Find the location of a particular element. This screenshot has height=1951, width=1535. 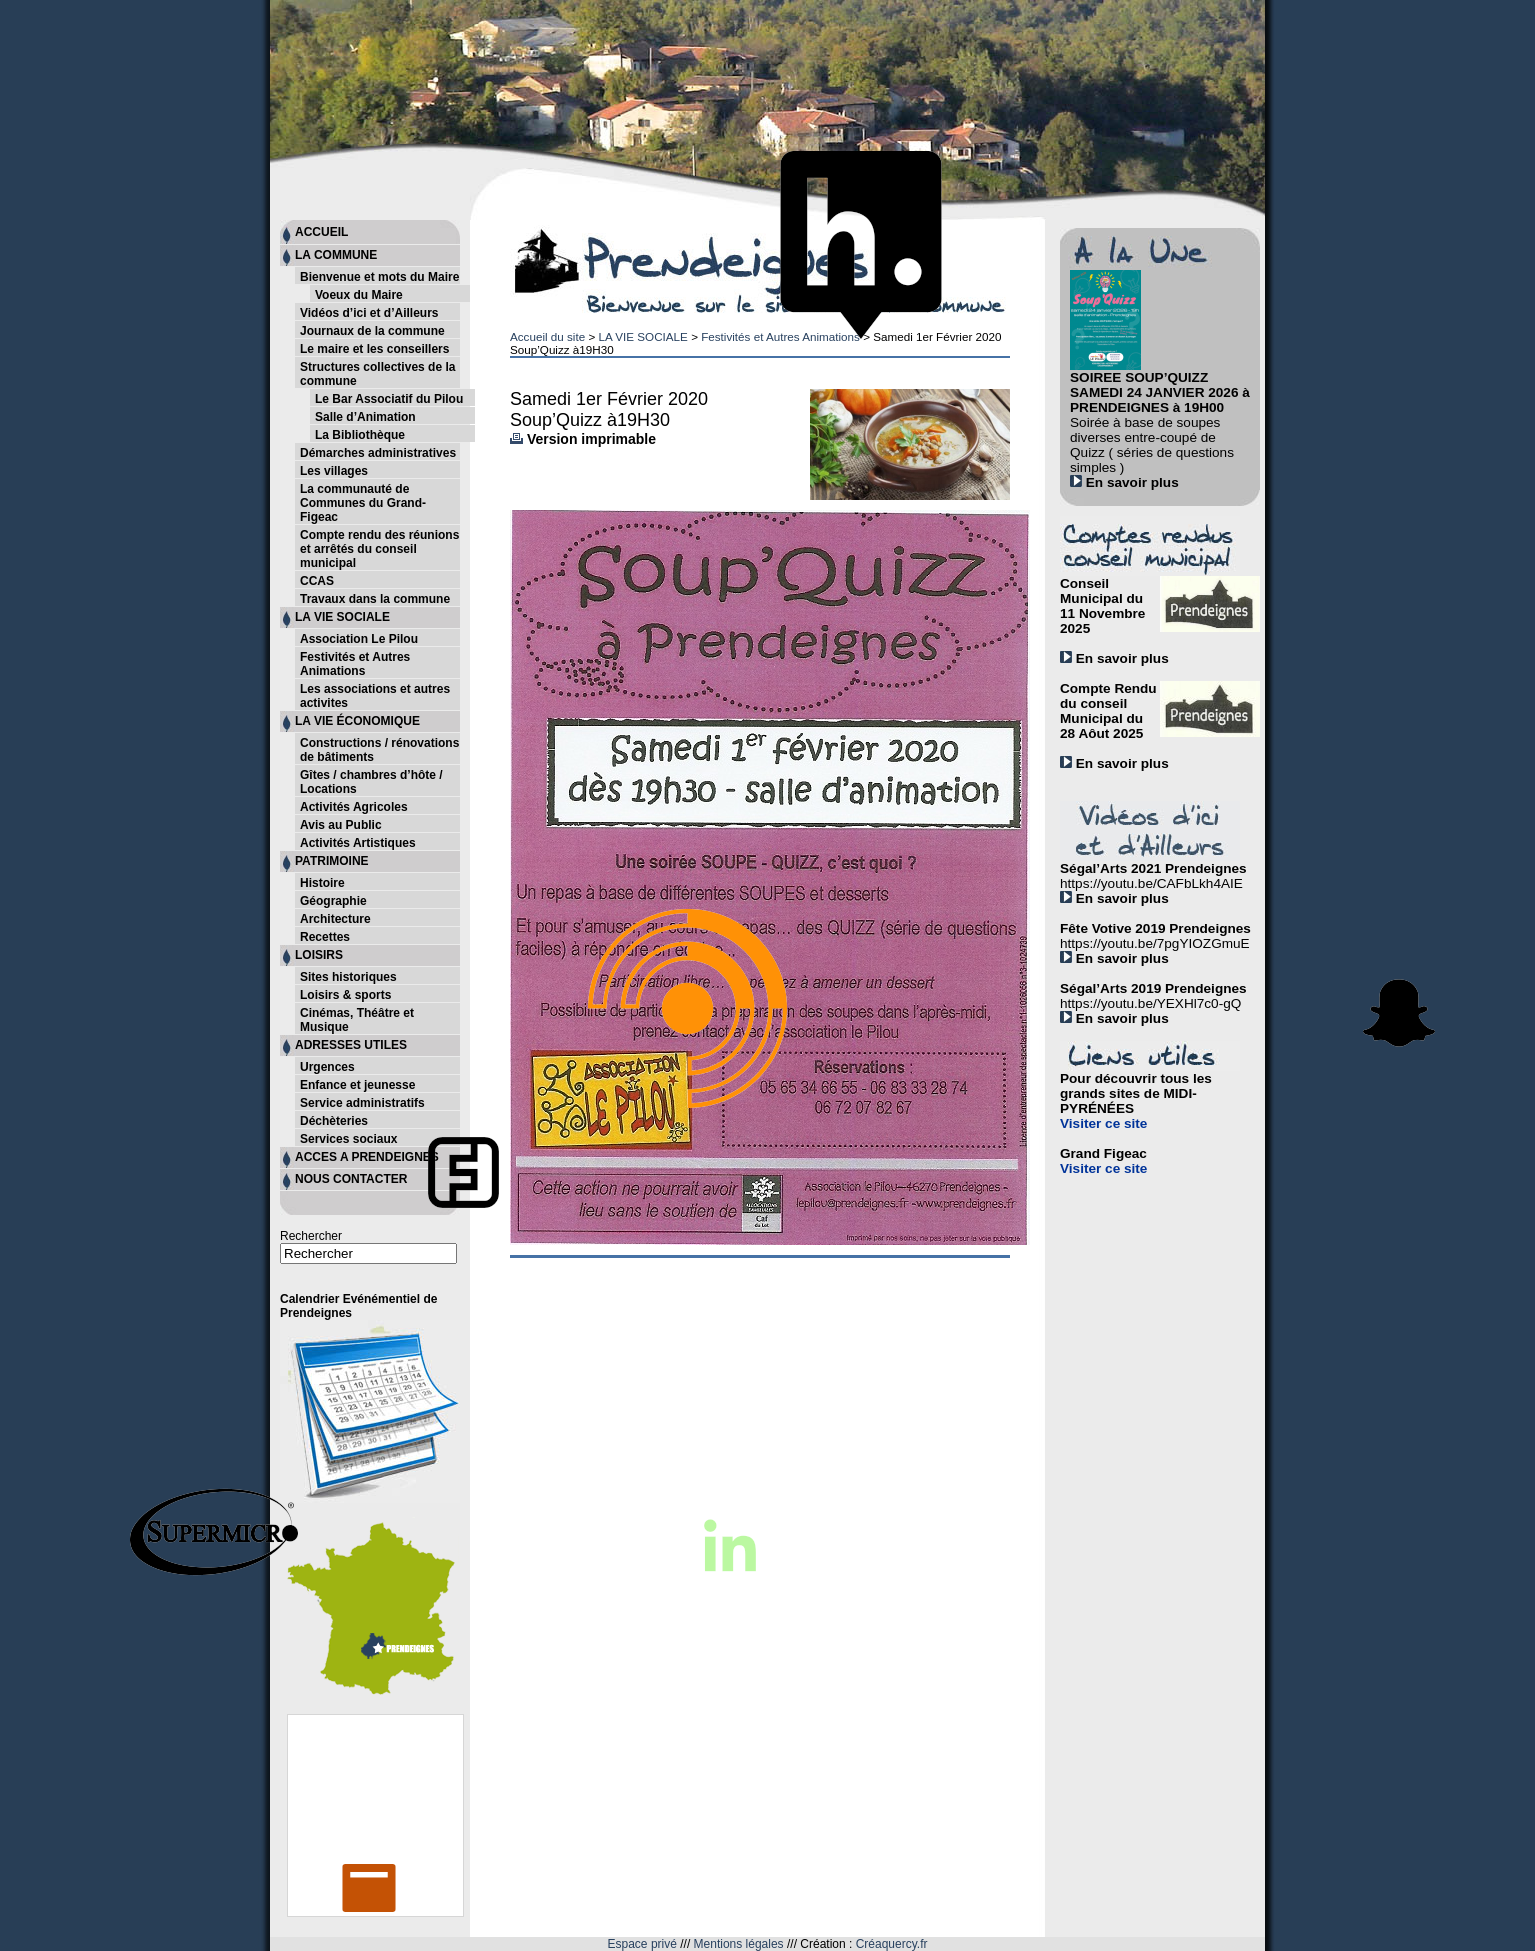

open hypothesis annotation tool is located at coordinates (861, 245).